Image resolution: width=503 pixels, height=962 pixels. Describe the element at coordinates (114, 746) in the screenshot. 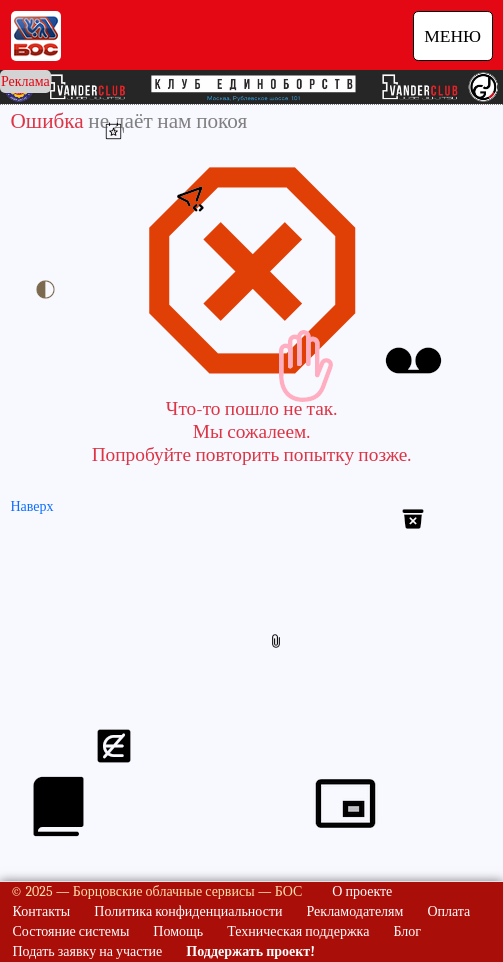

I see `indicates item is not part of a set or group` at that location.